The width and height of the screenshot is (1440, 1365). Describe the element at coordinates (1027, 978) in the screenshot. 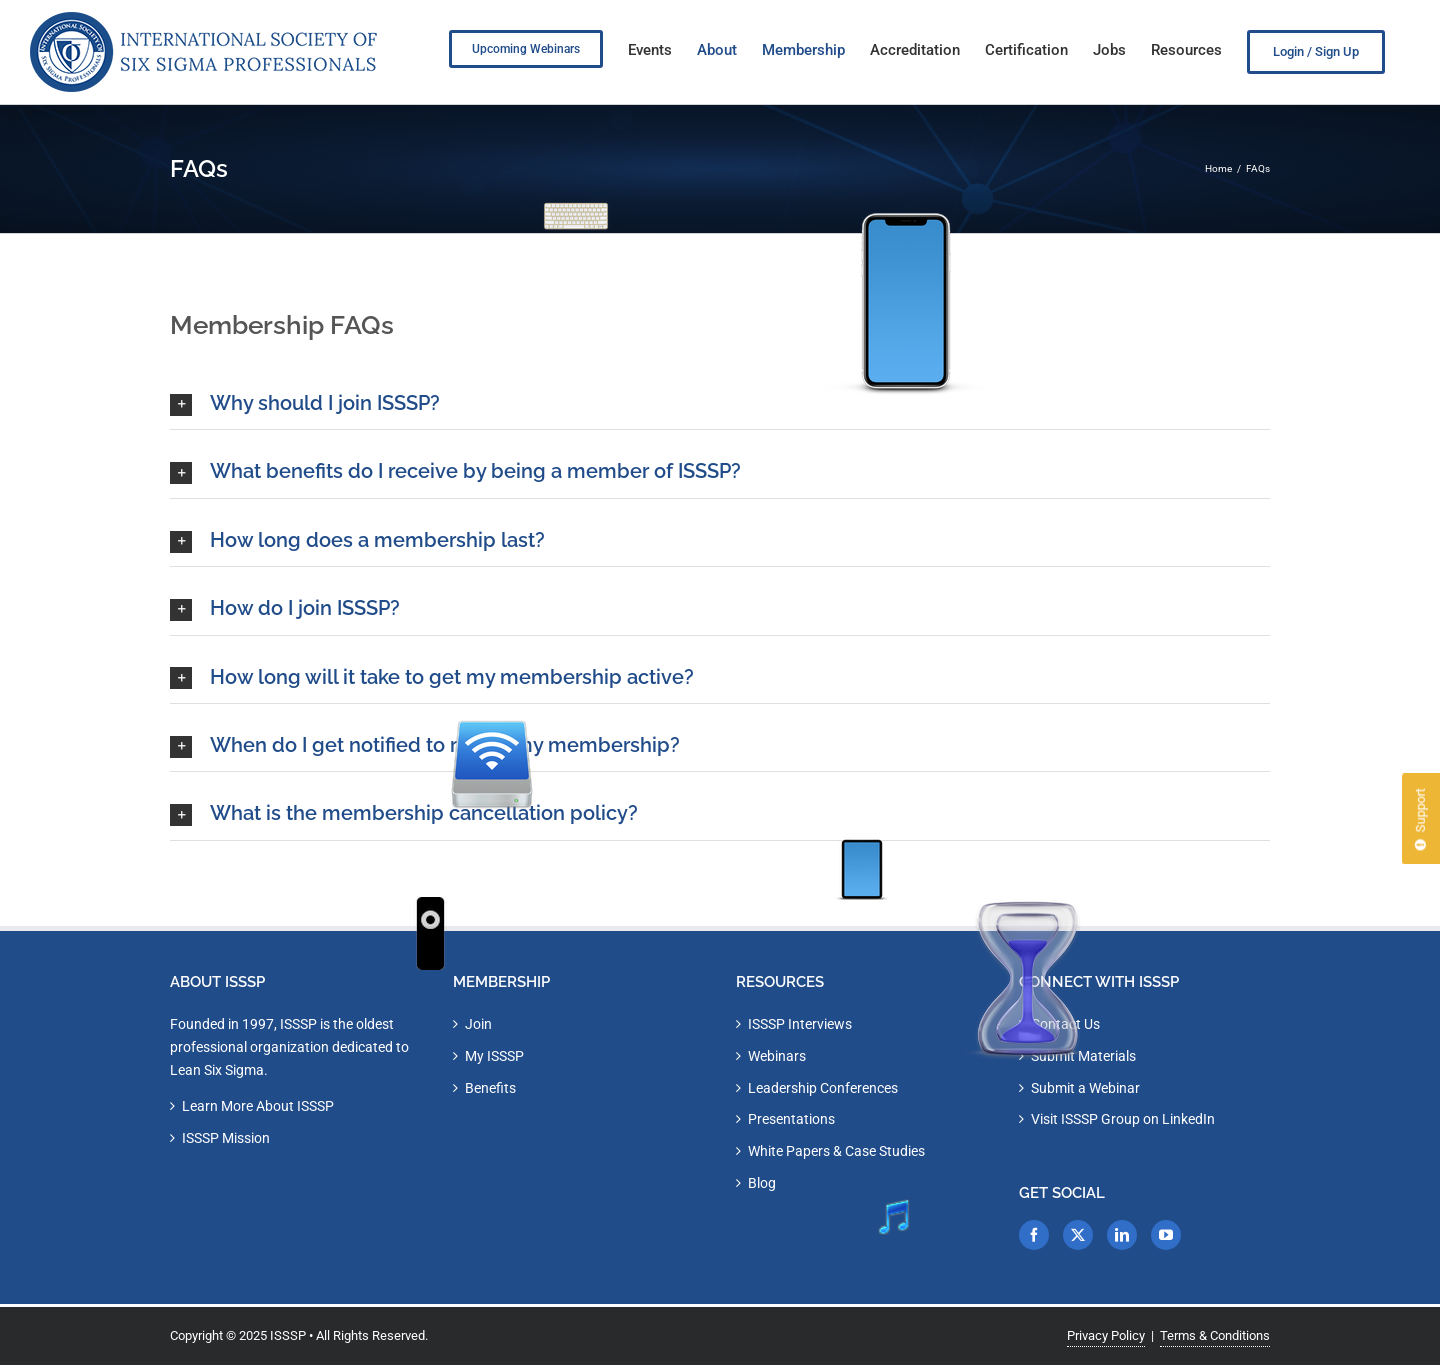

I see `view your screen time usage statistics` at that location.